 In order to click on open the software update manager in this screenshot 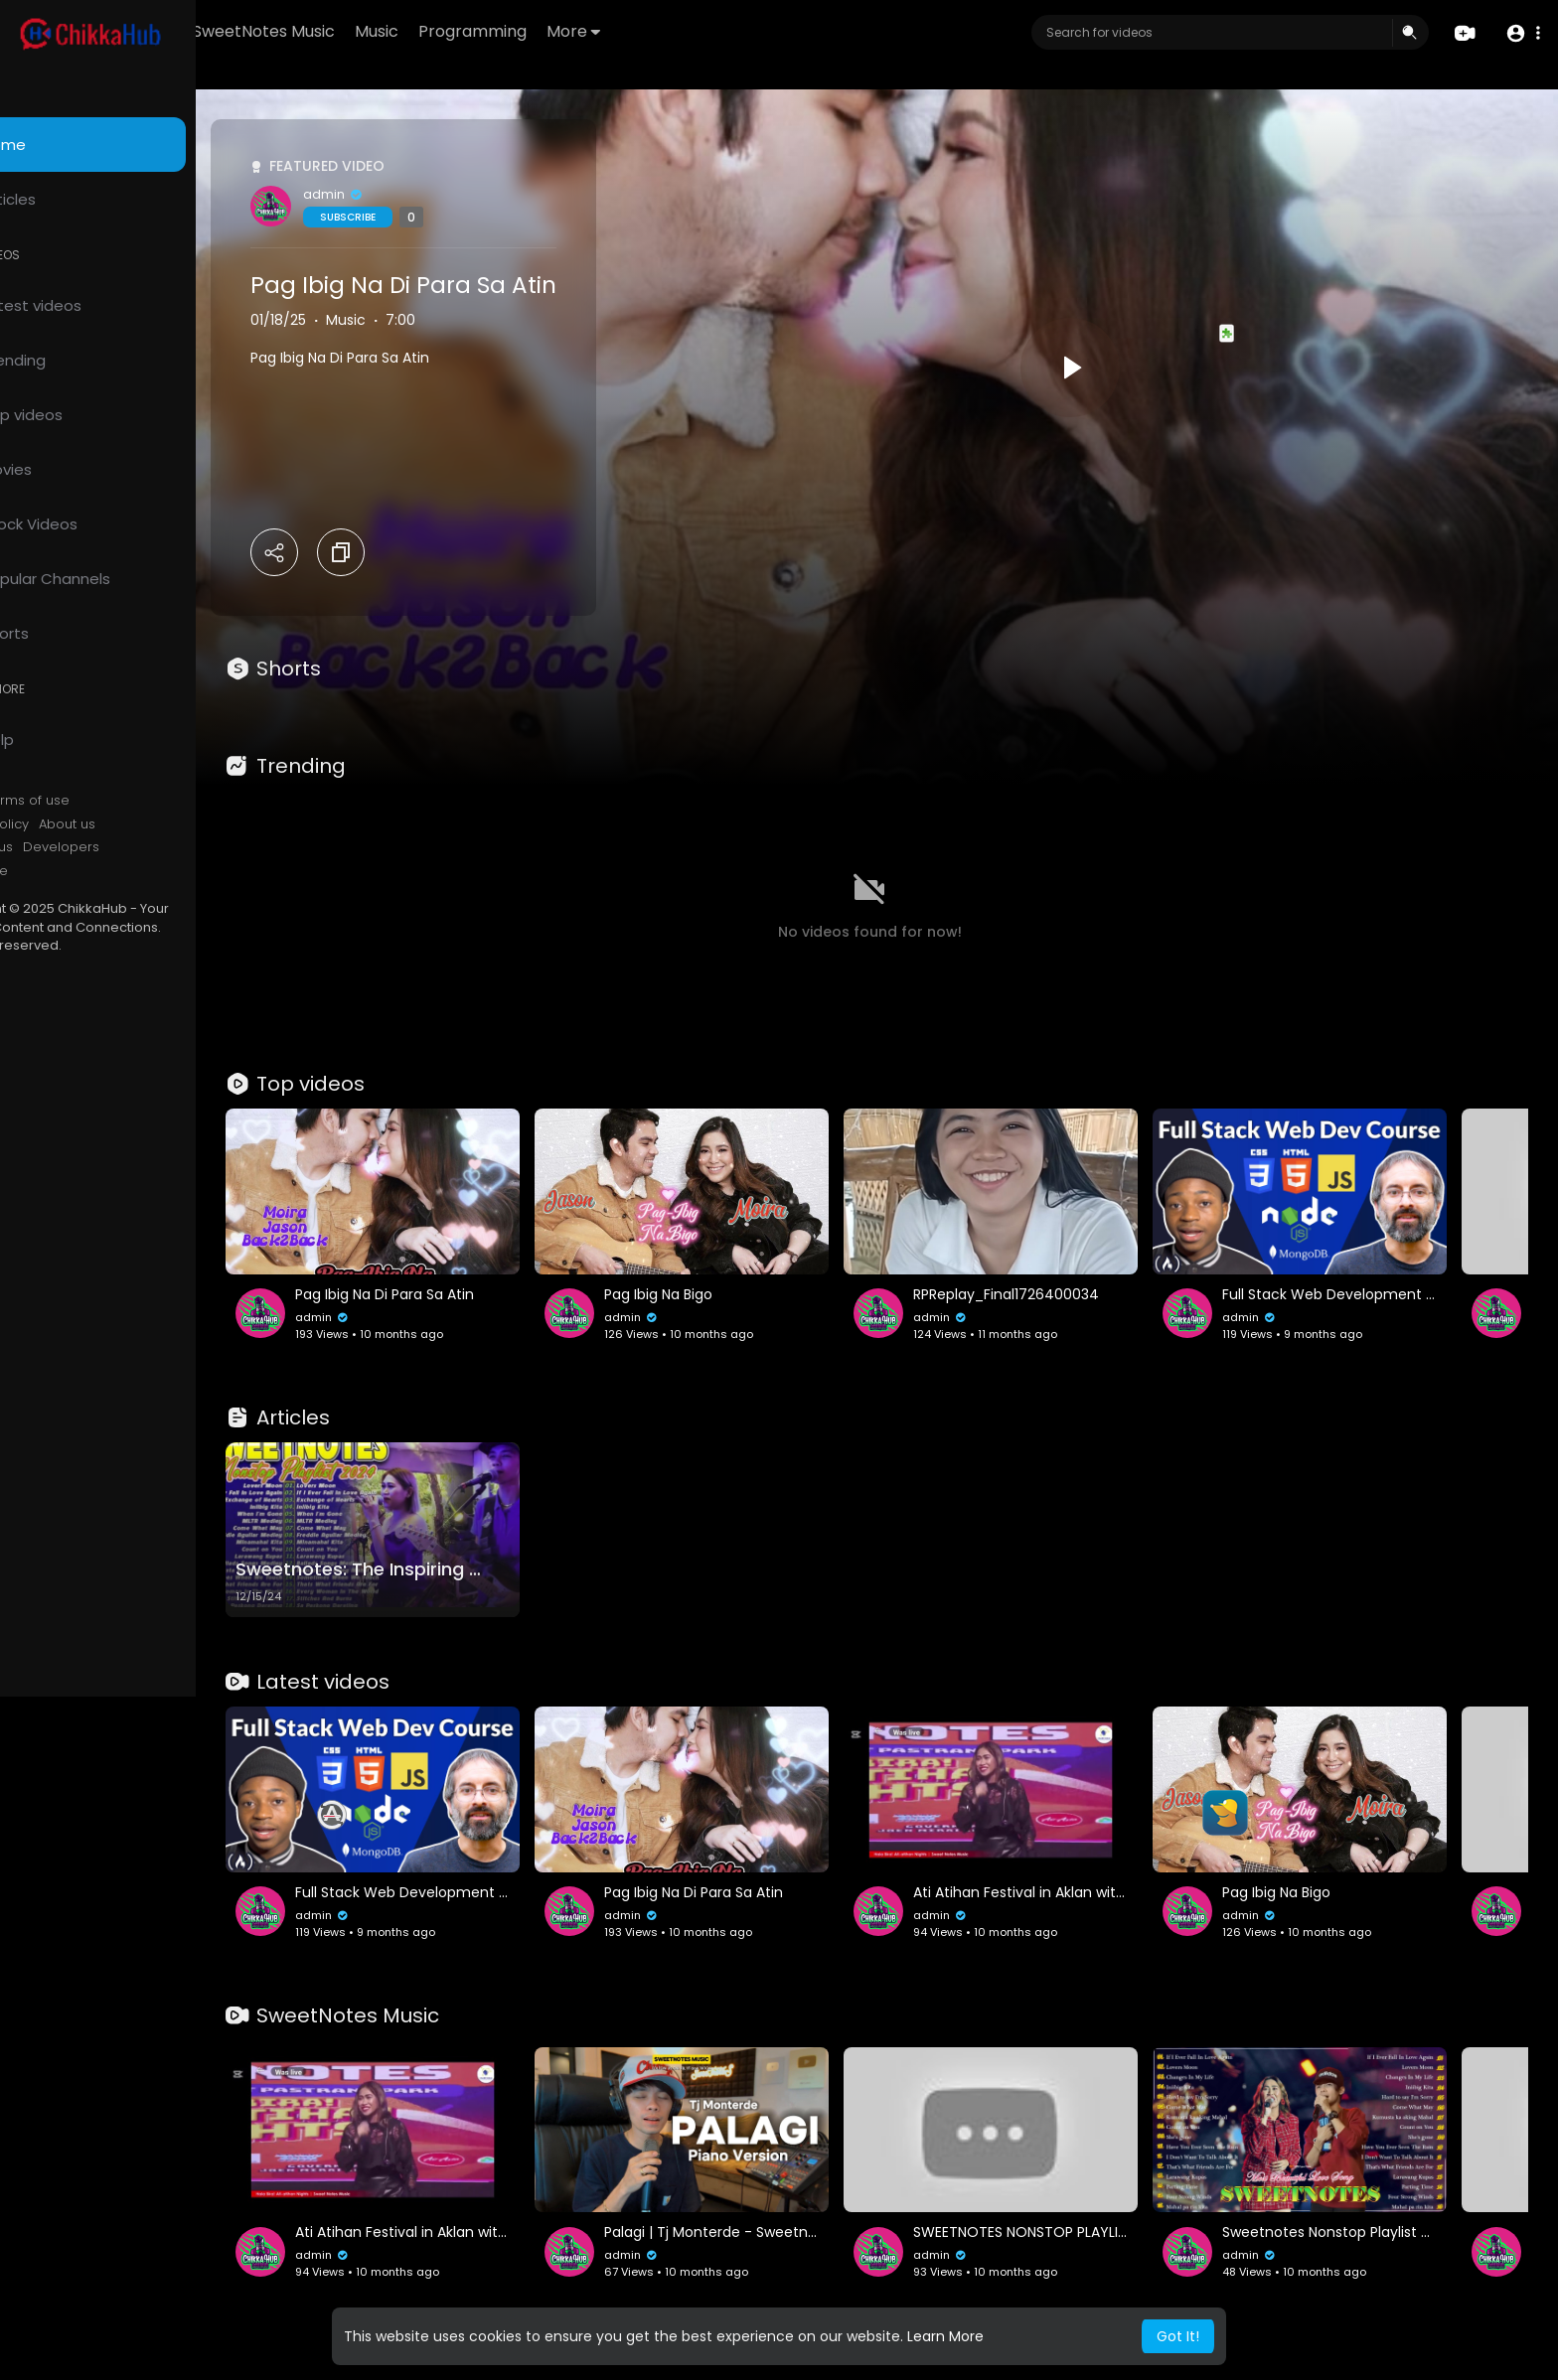, I will do `click(332, 1815)`.